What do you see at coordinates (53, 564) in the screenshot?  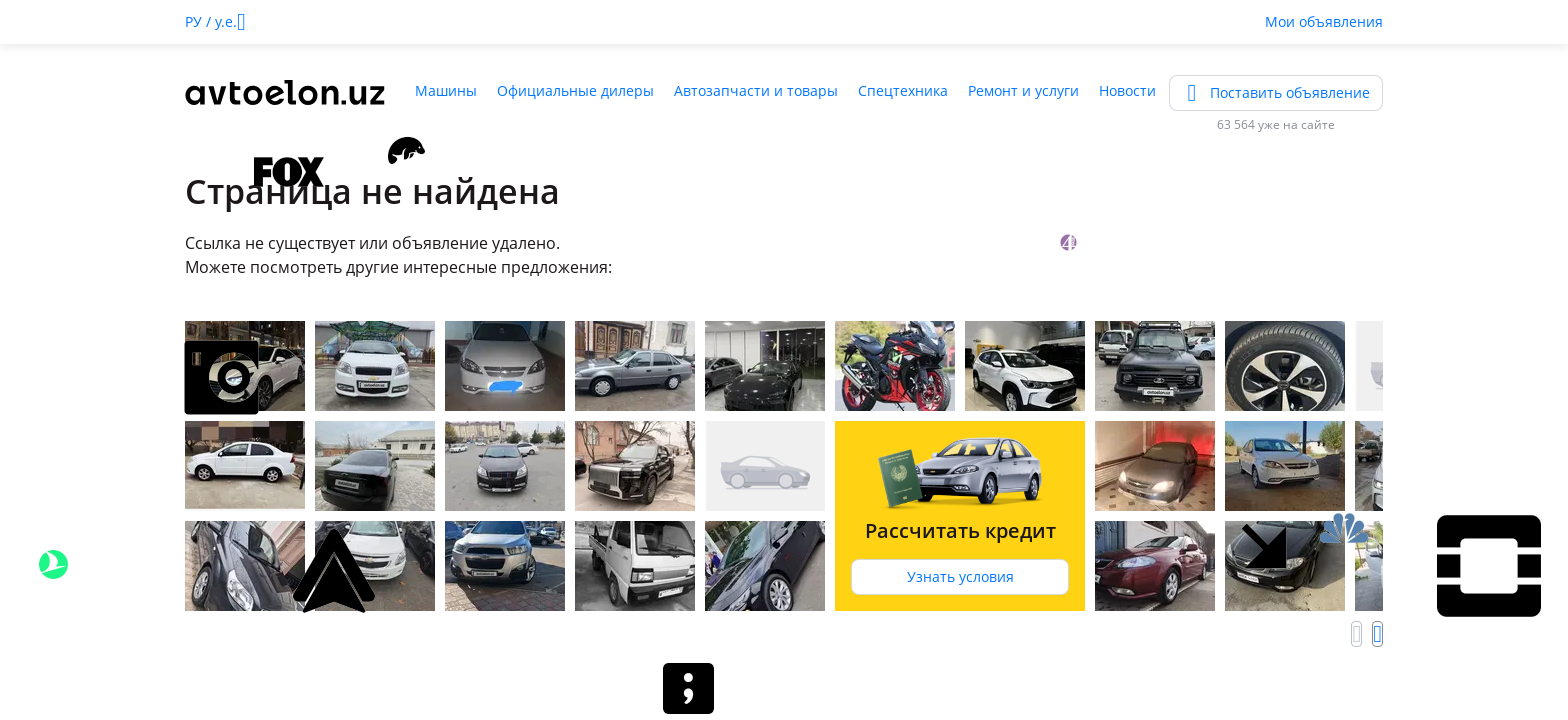 I see `Turkish Airlines logo` at bounding box center [53, 564].